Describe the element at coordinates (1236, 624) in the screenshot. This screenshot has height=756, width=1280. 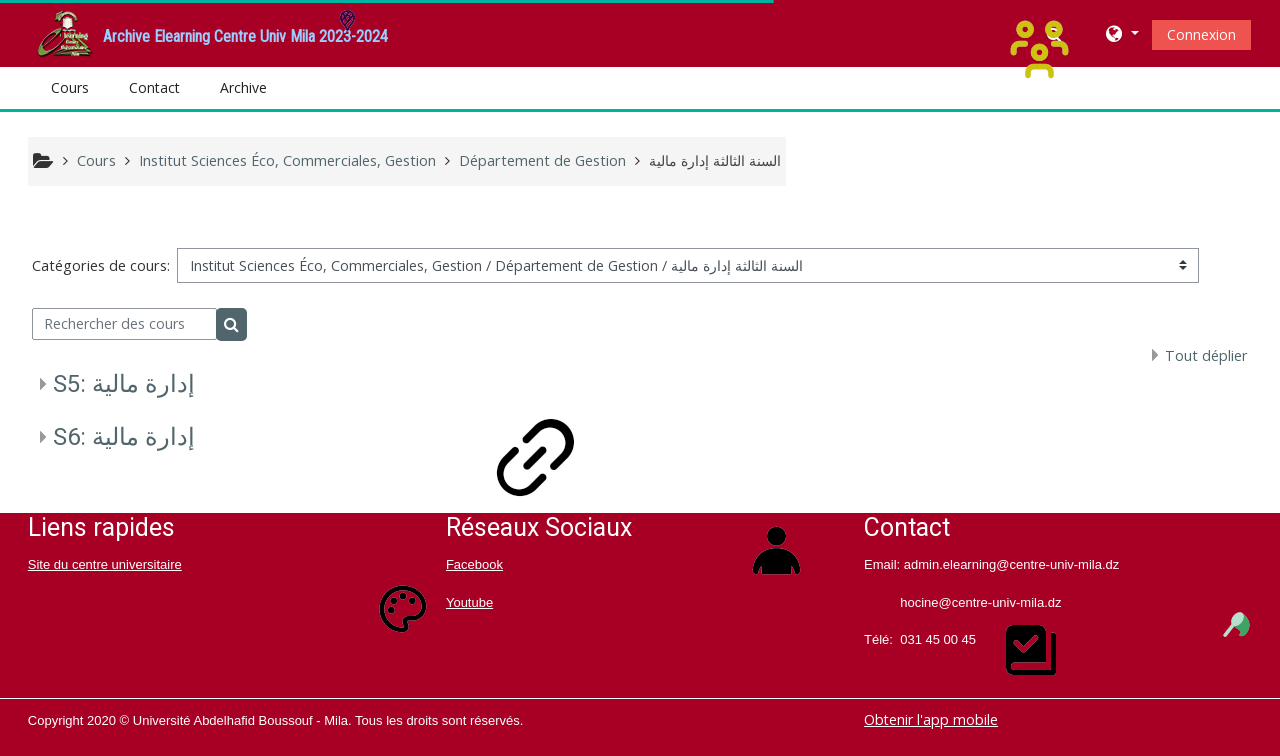
I see `discord bug hunter badge indicating a user who finds and reports bugs` at that location.